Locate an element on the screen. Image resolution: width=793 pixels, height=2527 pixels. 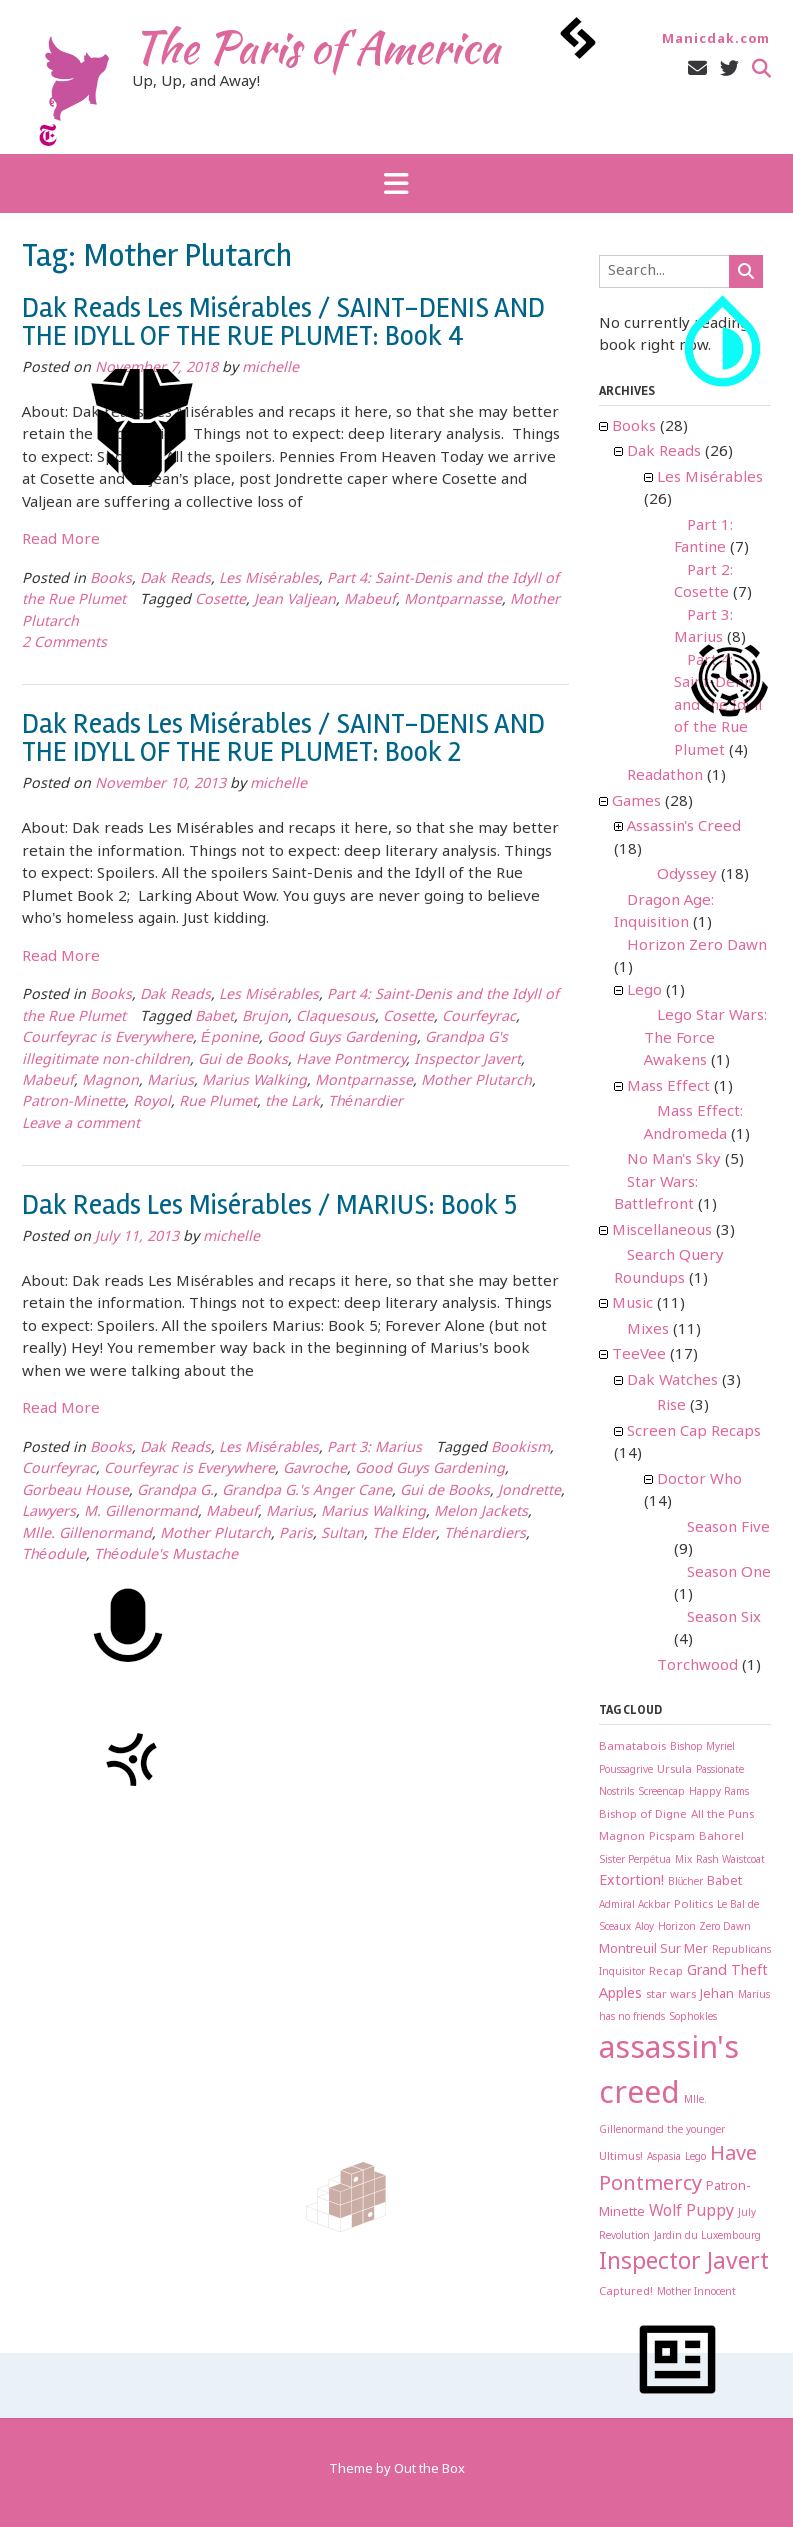
timescale database branding or product link is located at coordinates (729, 680).